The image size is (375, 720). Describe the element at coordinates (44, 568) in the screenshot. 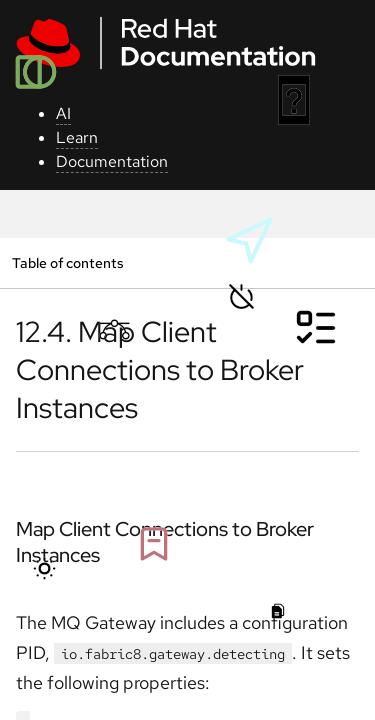

I see `reduce screen brightness` at that location.